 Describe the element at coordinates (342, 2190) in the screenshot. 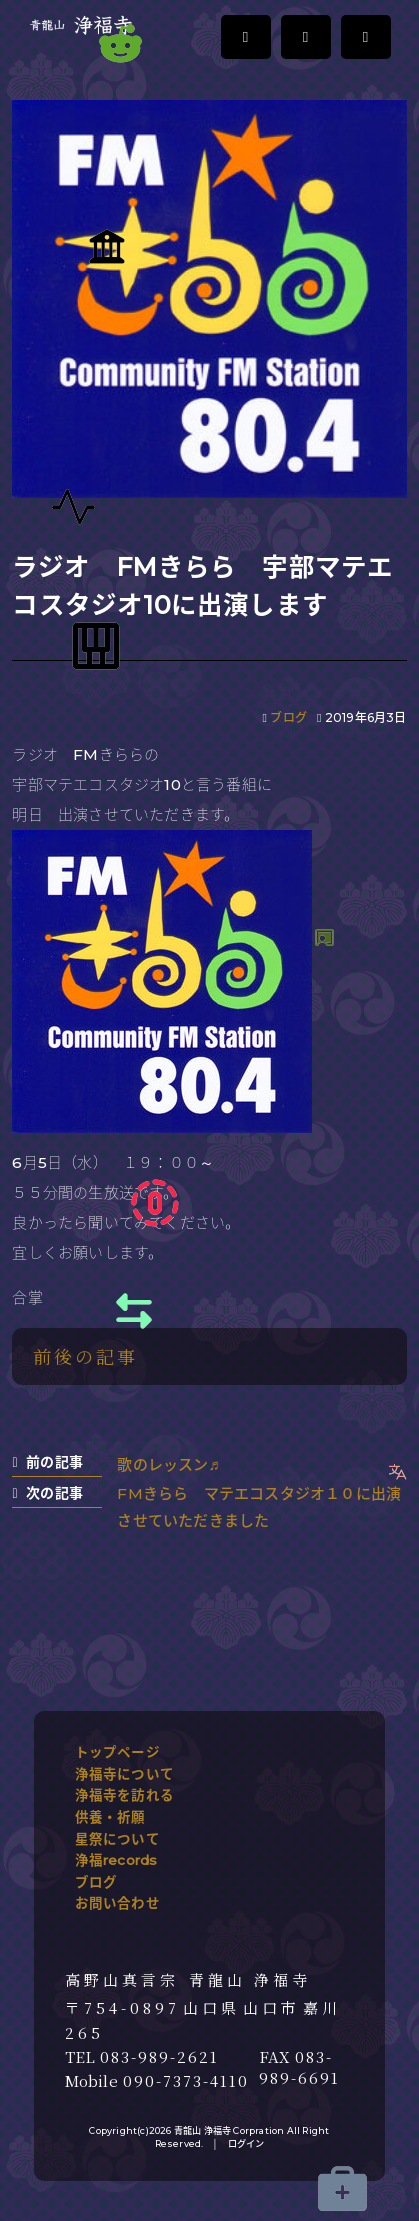

I see `access medical or health resources` at that location.